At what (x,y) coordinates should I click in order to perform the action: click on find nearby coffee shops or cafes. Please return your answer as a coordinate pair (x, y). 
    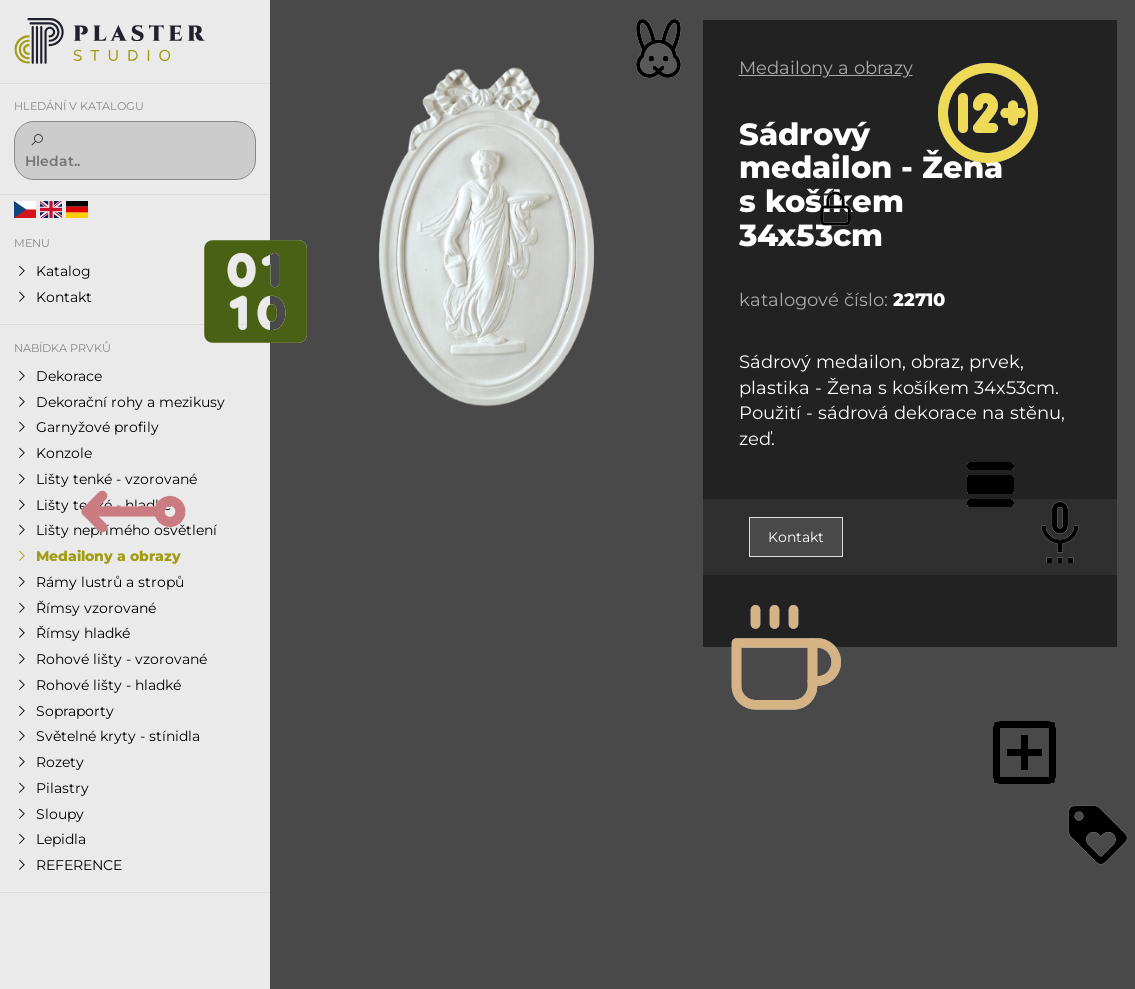
    Looking at the image, I should click on (784, 662).